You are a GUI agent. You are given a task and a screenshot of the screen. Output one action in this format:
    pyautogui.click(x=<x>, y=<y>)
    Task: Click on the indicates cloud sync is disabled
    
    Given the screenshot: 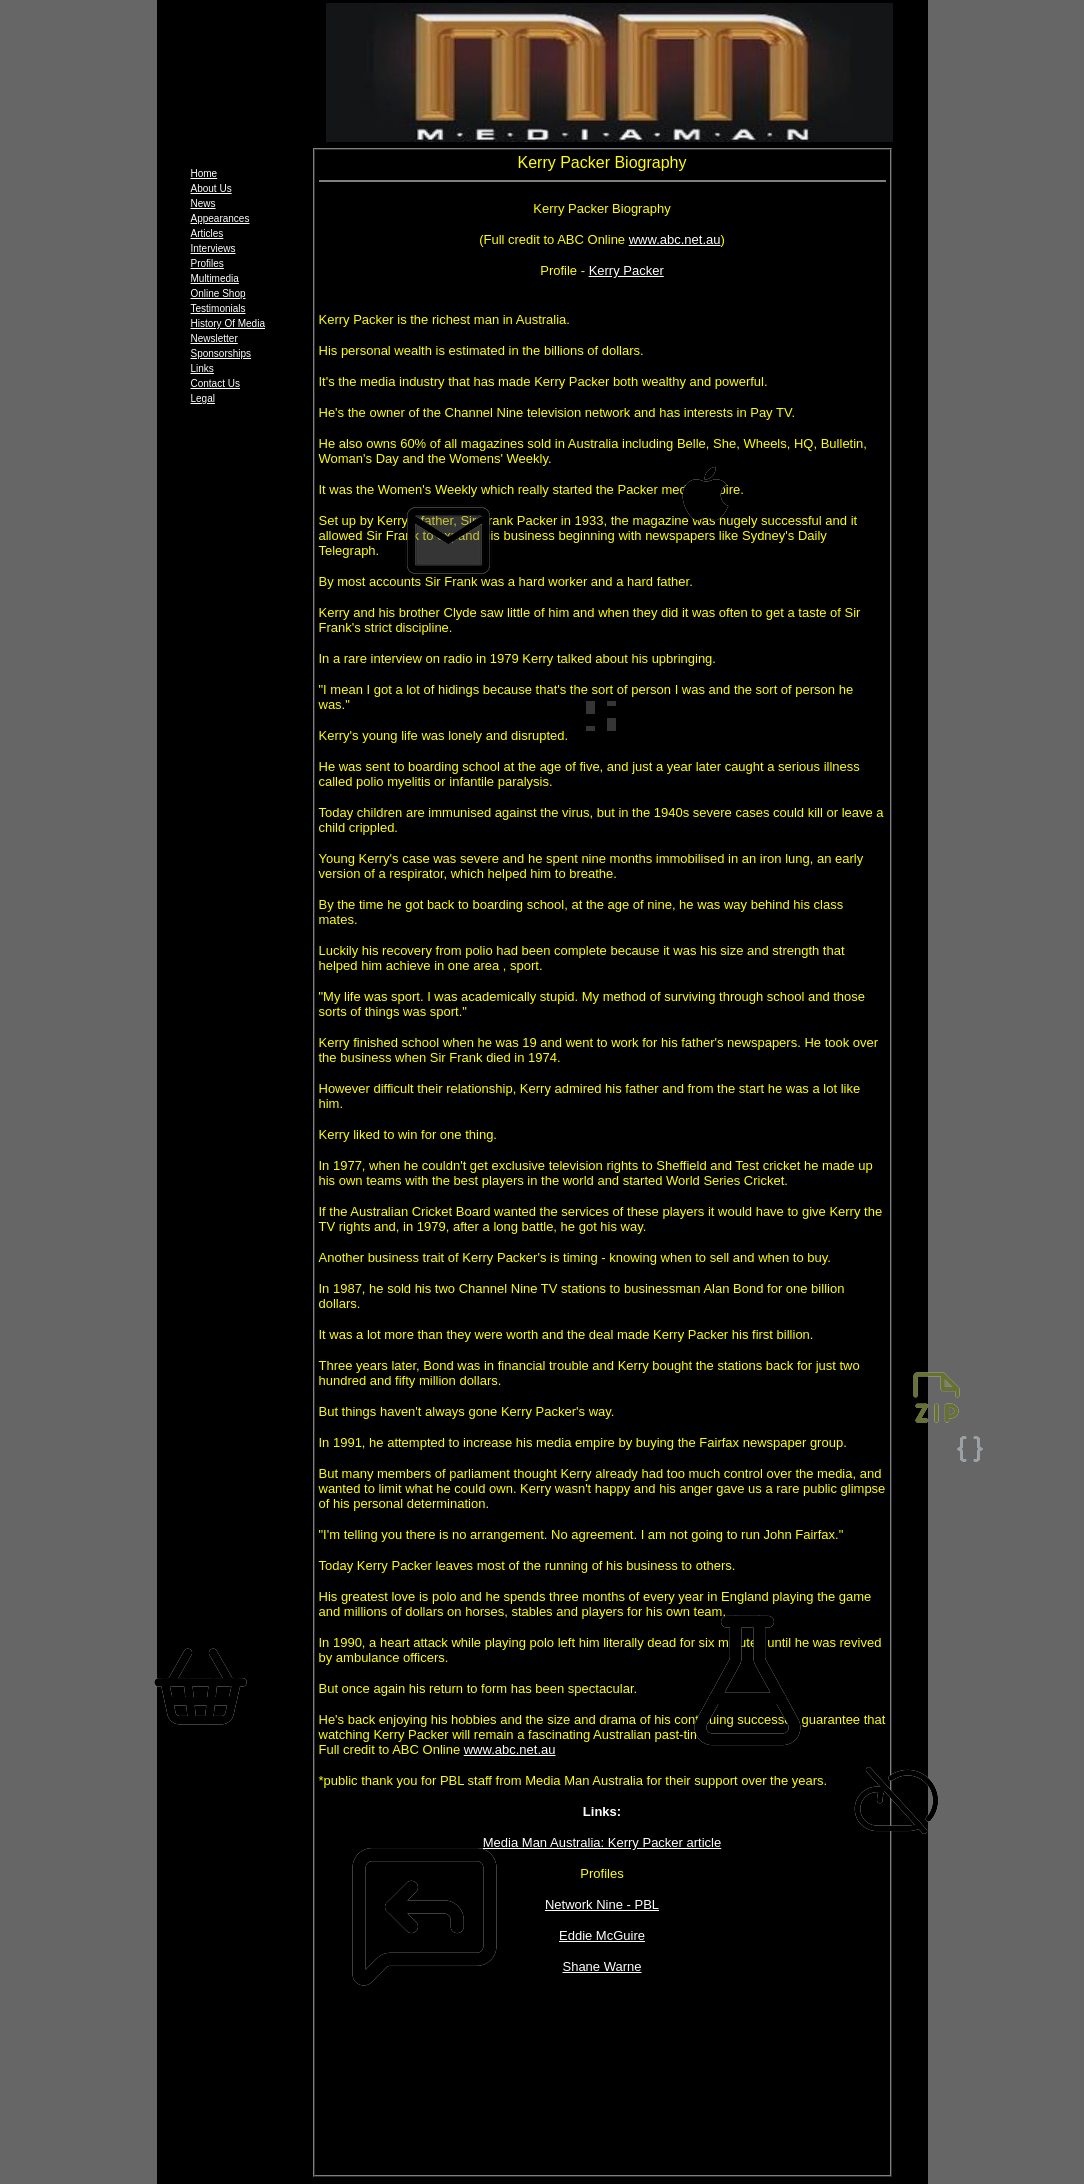 What is the action you would take?
    pyautogui.click(x=896, y=1800)
    